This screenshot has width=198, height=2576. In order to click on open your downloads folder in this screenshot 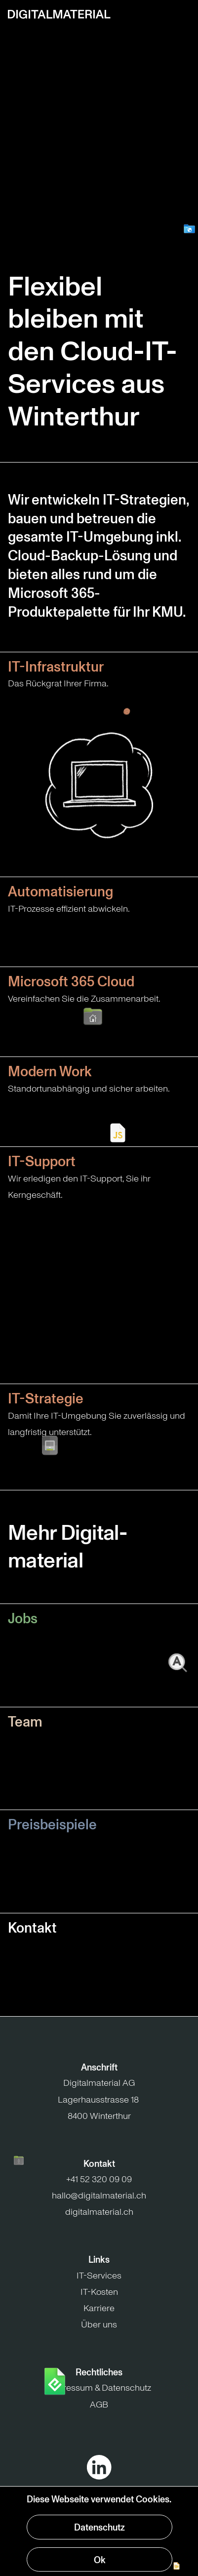, I will do `click(19, 2160)`.